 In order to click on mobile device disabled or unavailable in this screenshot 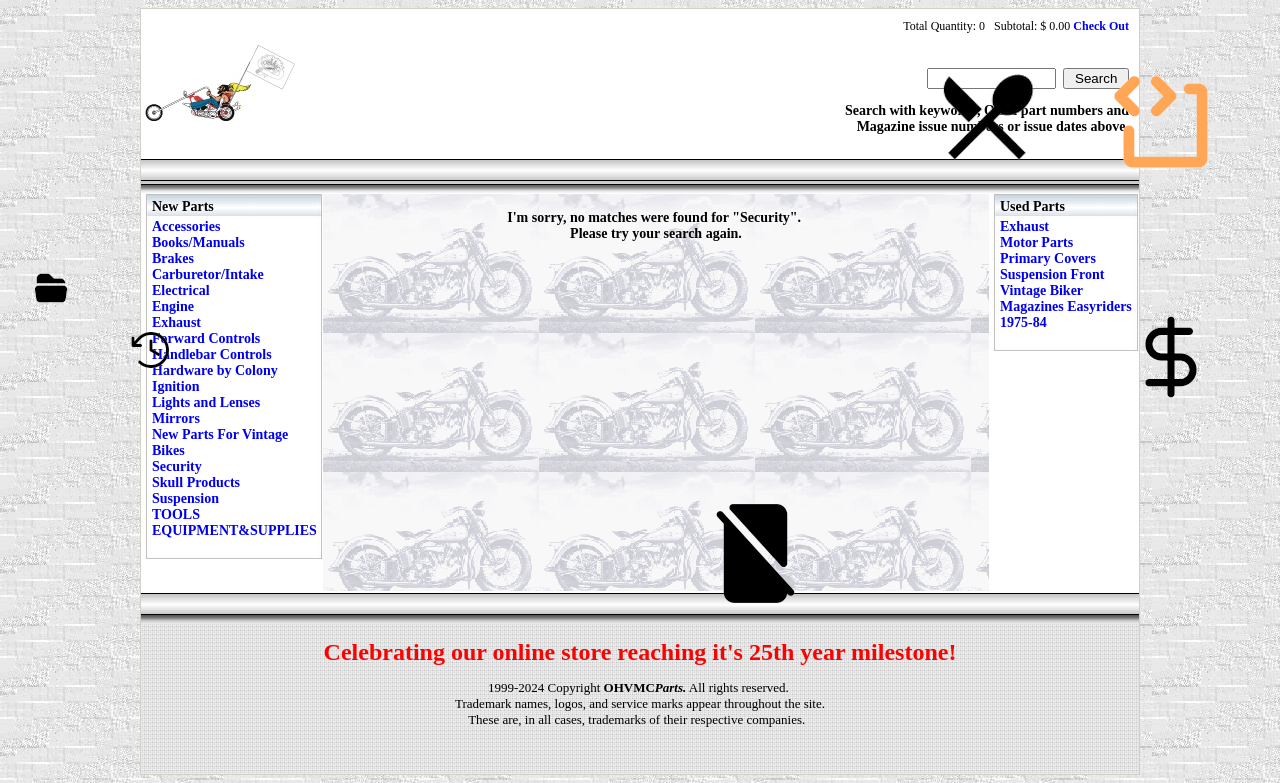, I will do `click(755, 553)`.